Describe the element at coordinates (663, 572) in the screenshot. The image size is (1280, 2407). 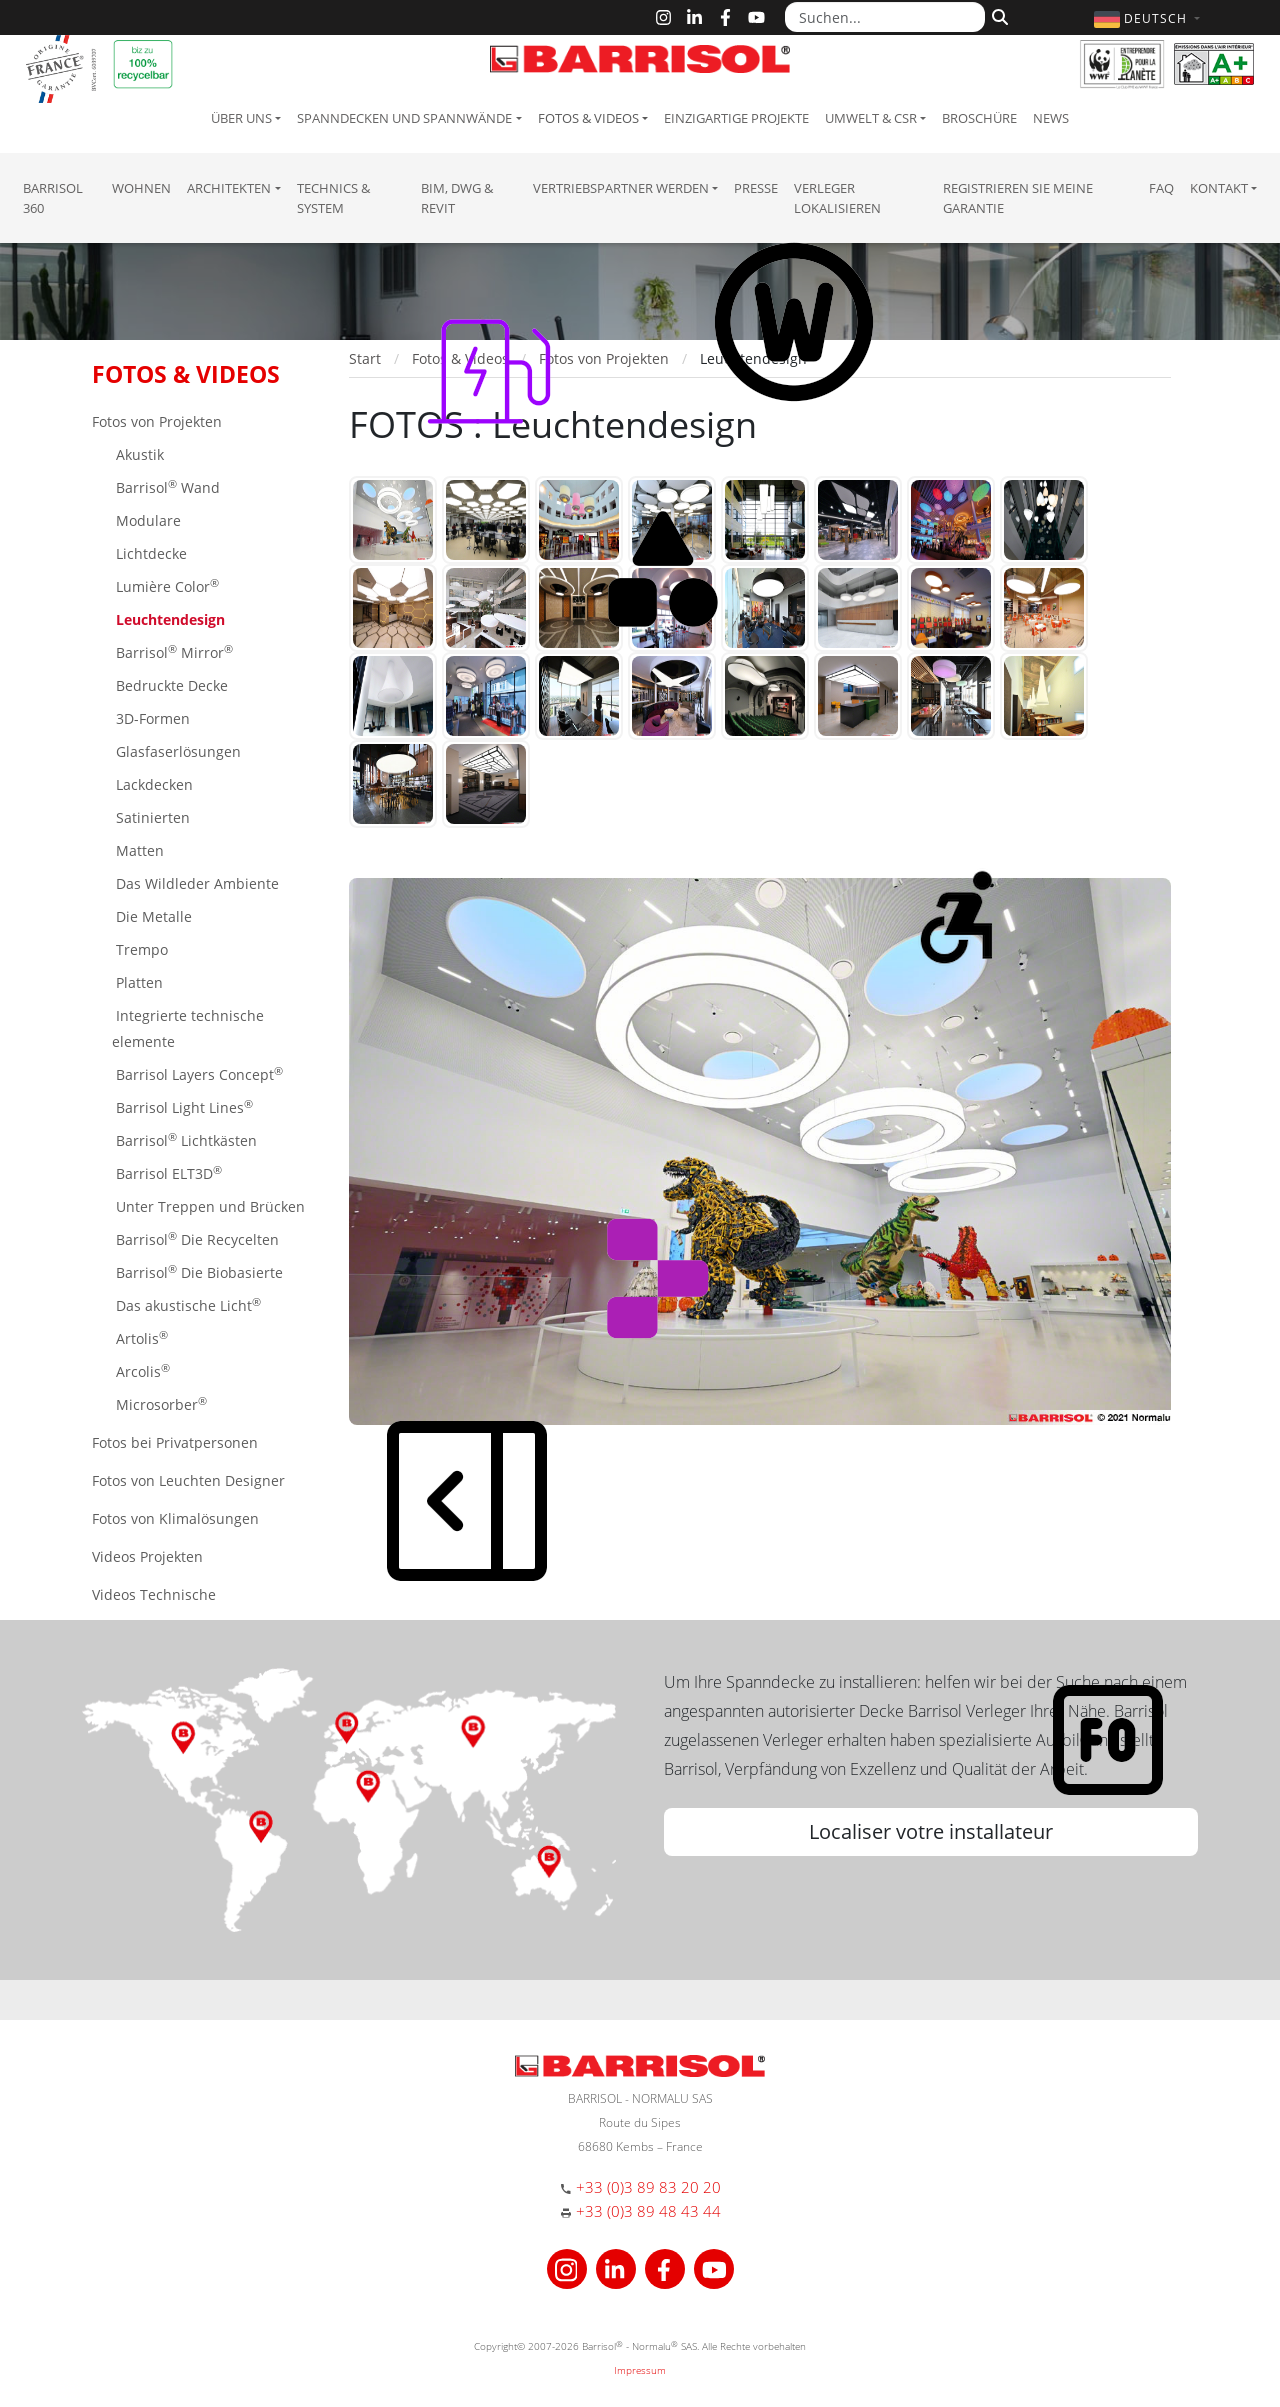
I see `access shape tools or drawing options` at that location.